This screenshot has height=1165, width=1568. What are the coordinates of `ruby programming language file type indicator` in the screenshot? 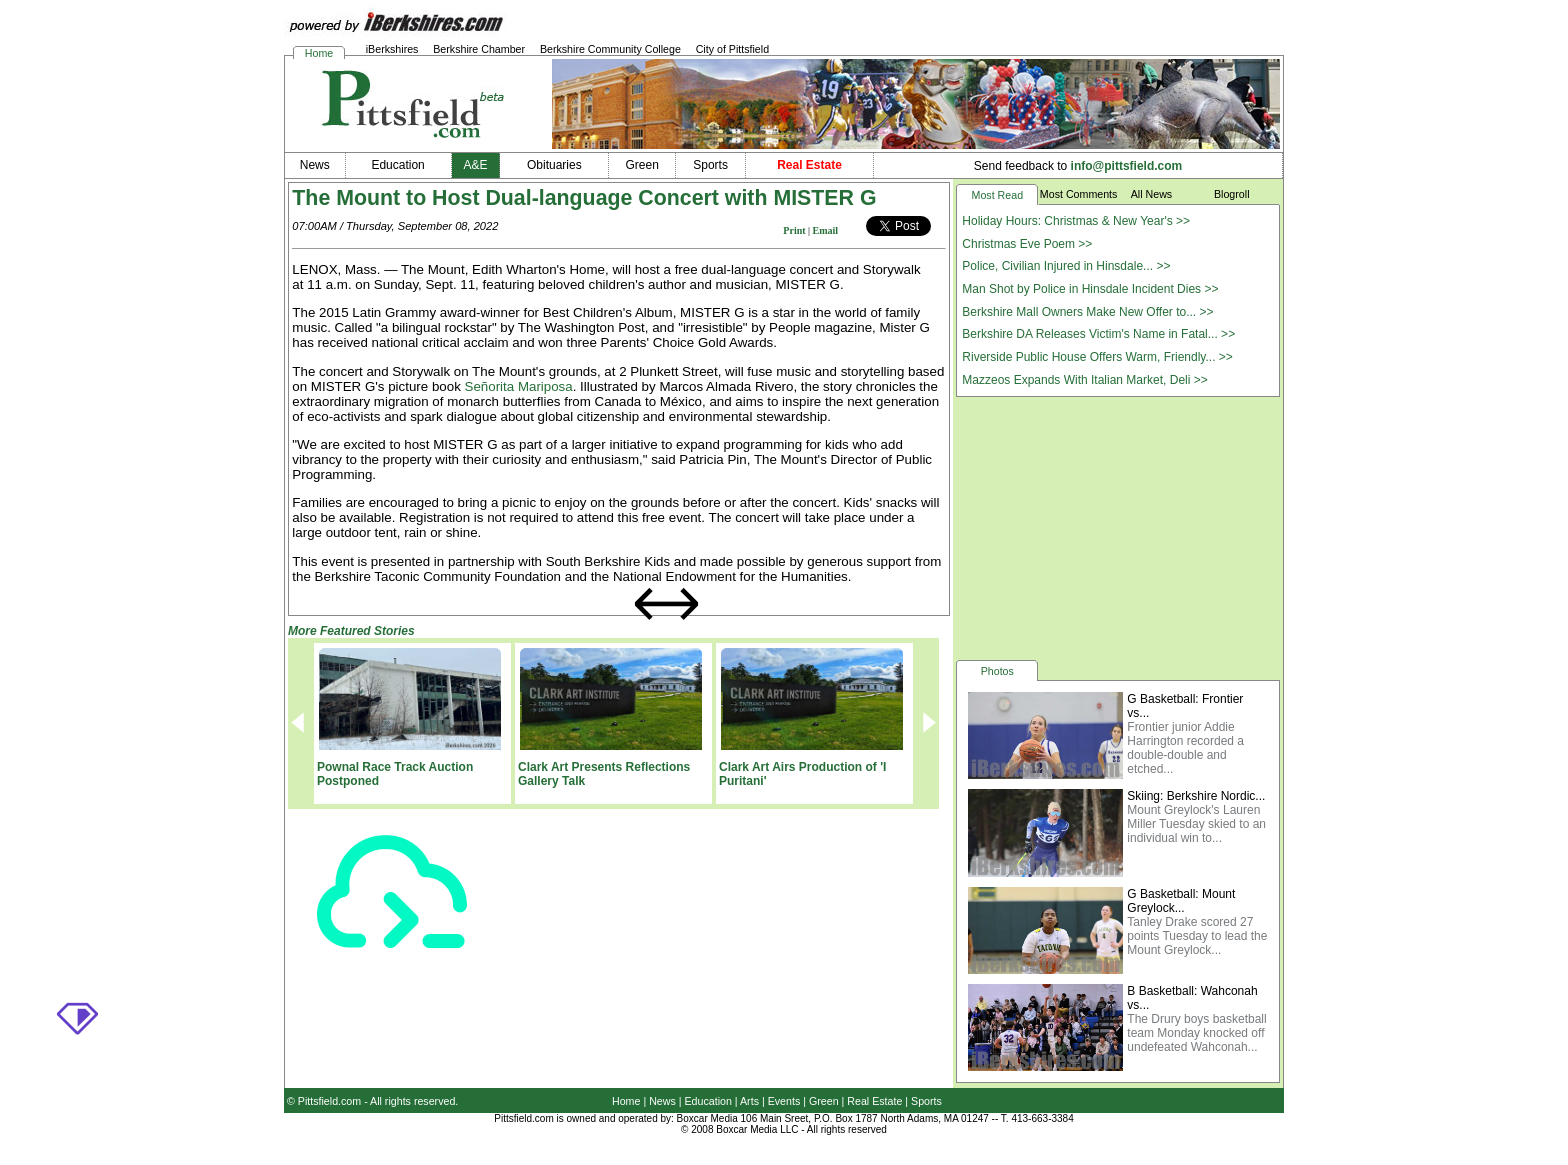 It's located at (77, 1017).